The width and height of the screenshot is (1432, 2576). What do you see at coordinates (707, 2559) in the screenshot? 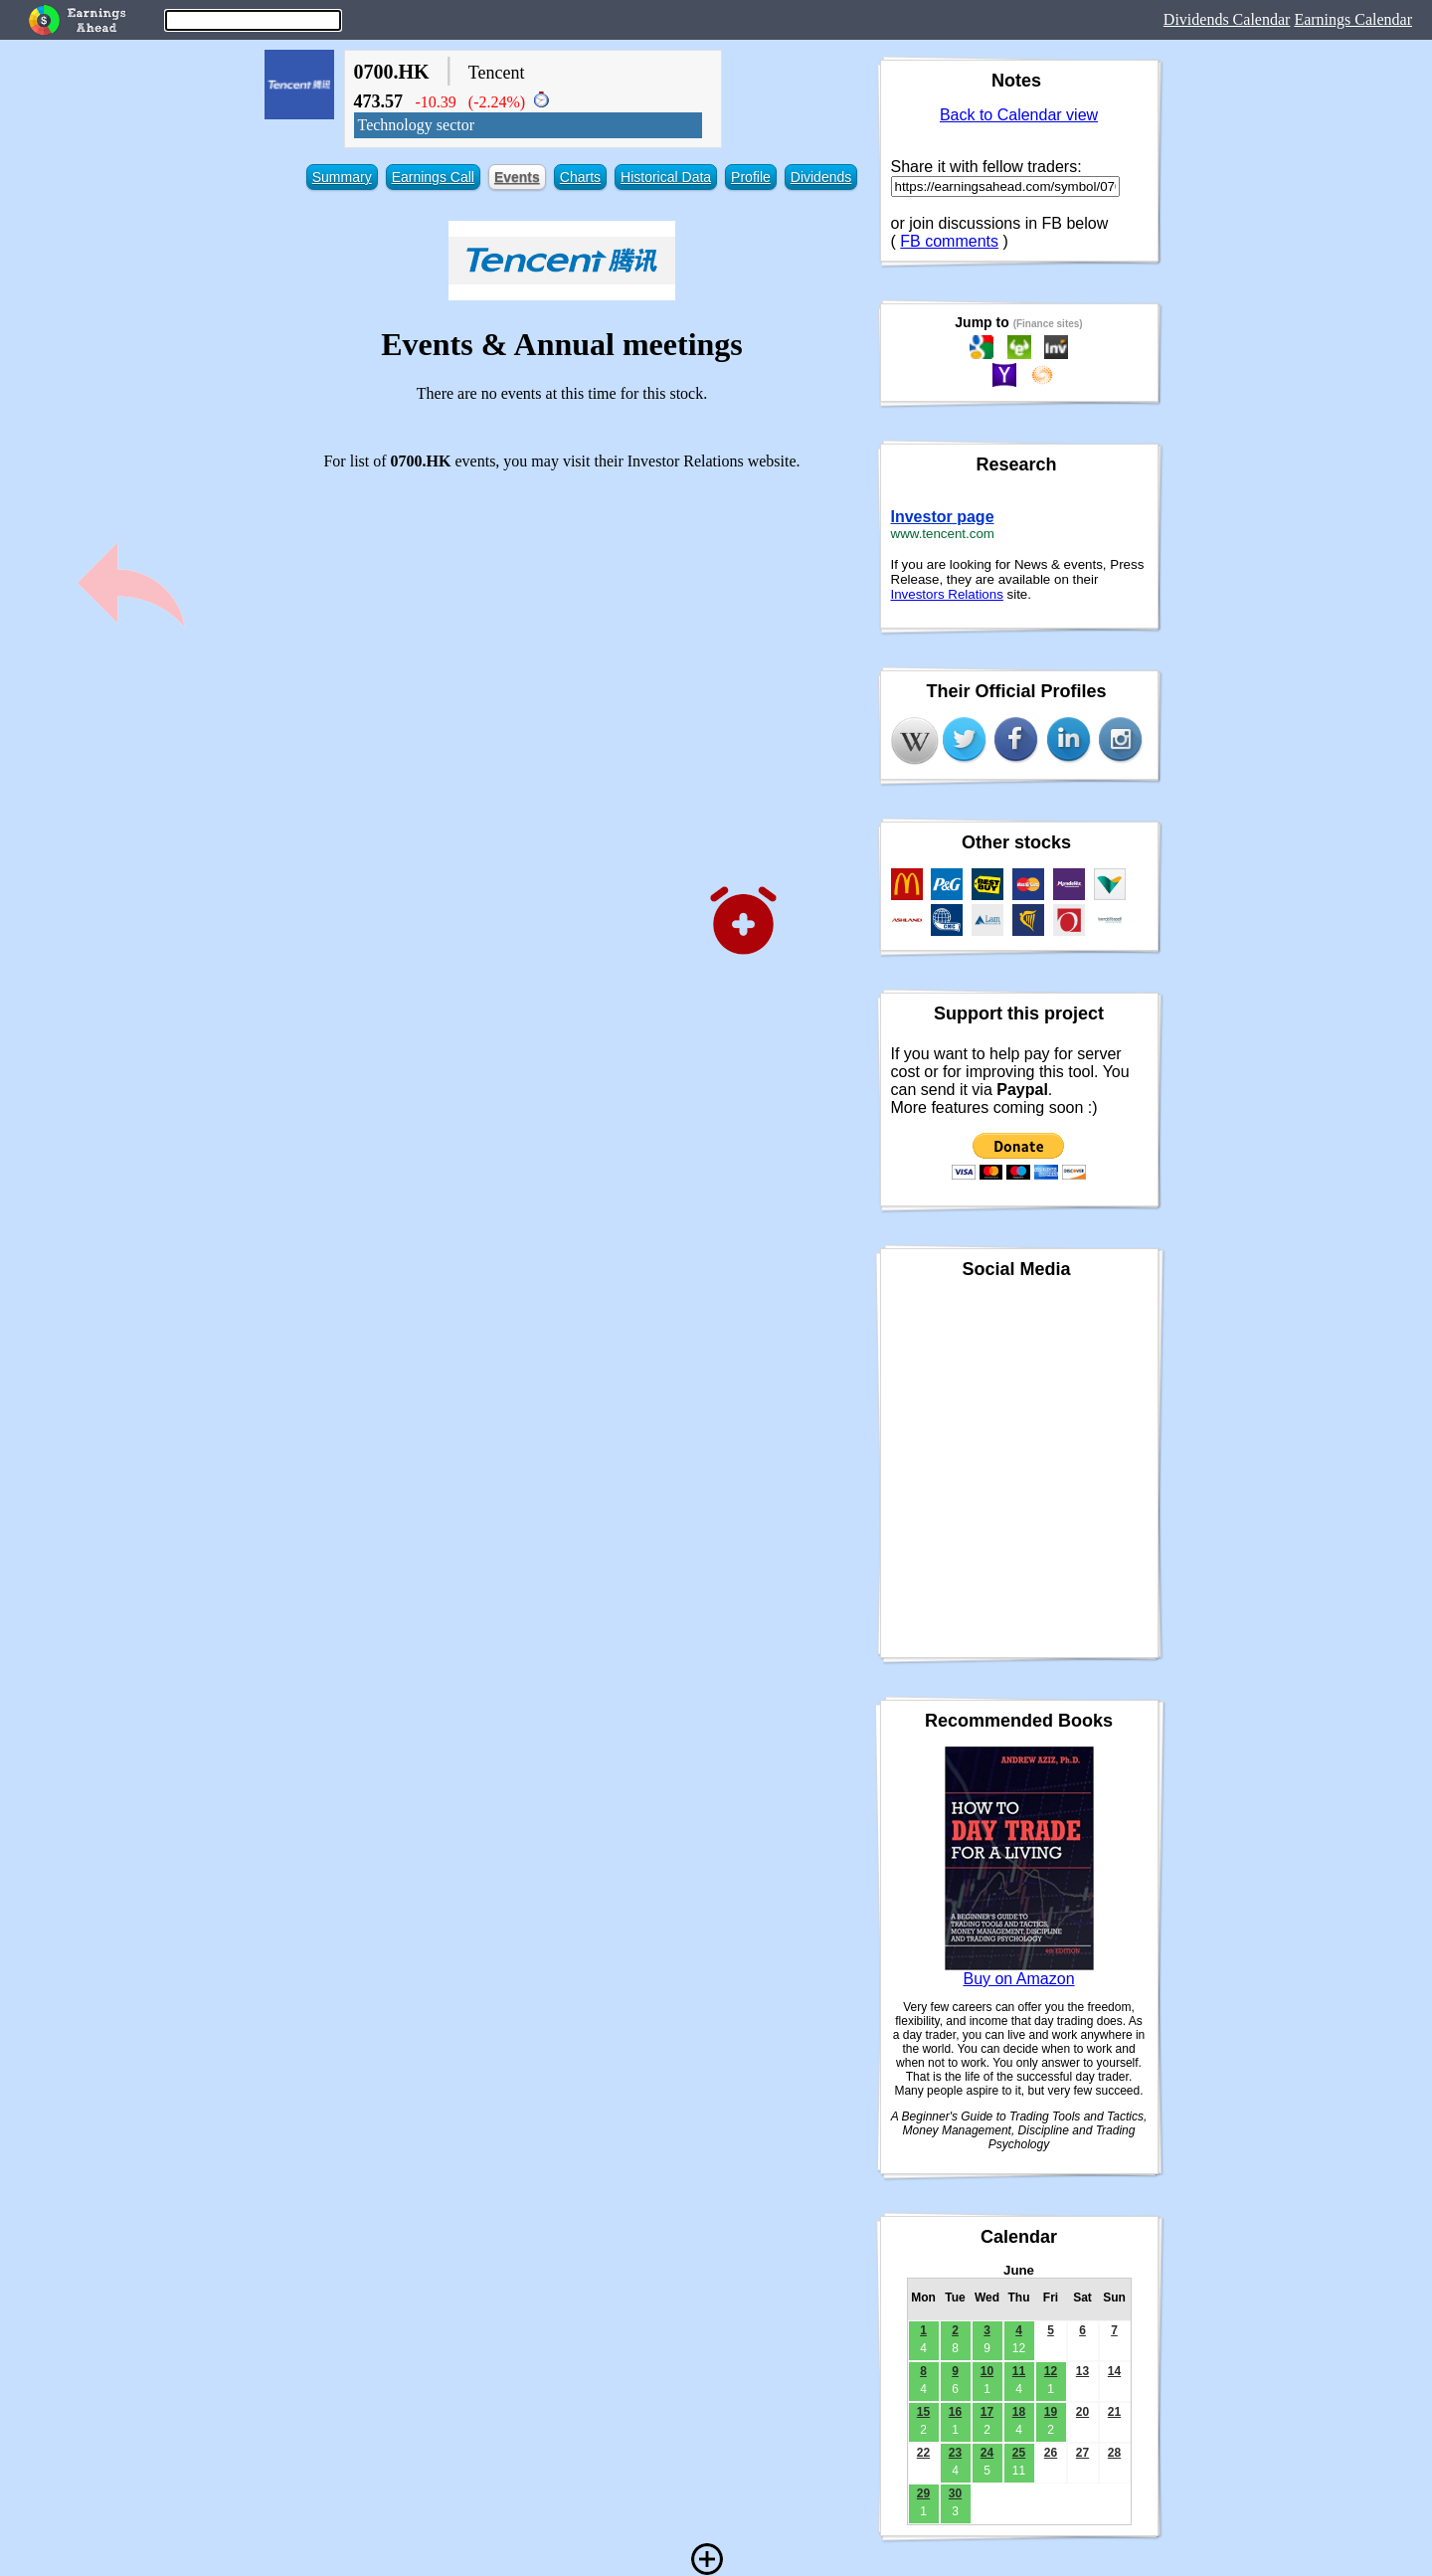
I see `add a new item` at bounding box center [707, 2559].